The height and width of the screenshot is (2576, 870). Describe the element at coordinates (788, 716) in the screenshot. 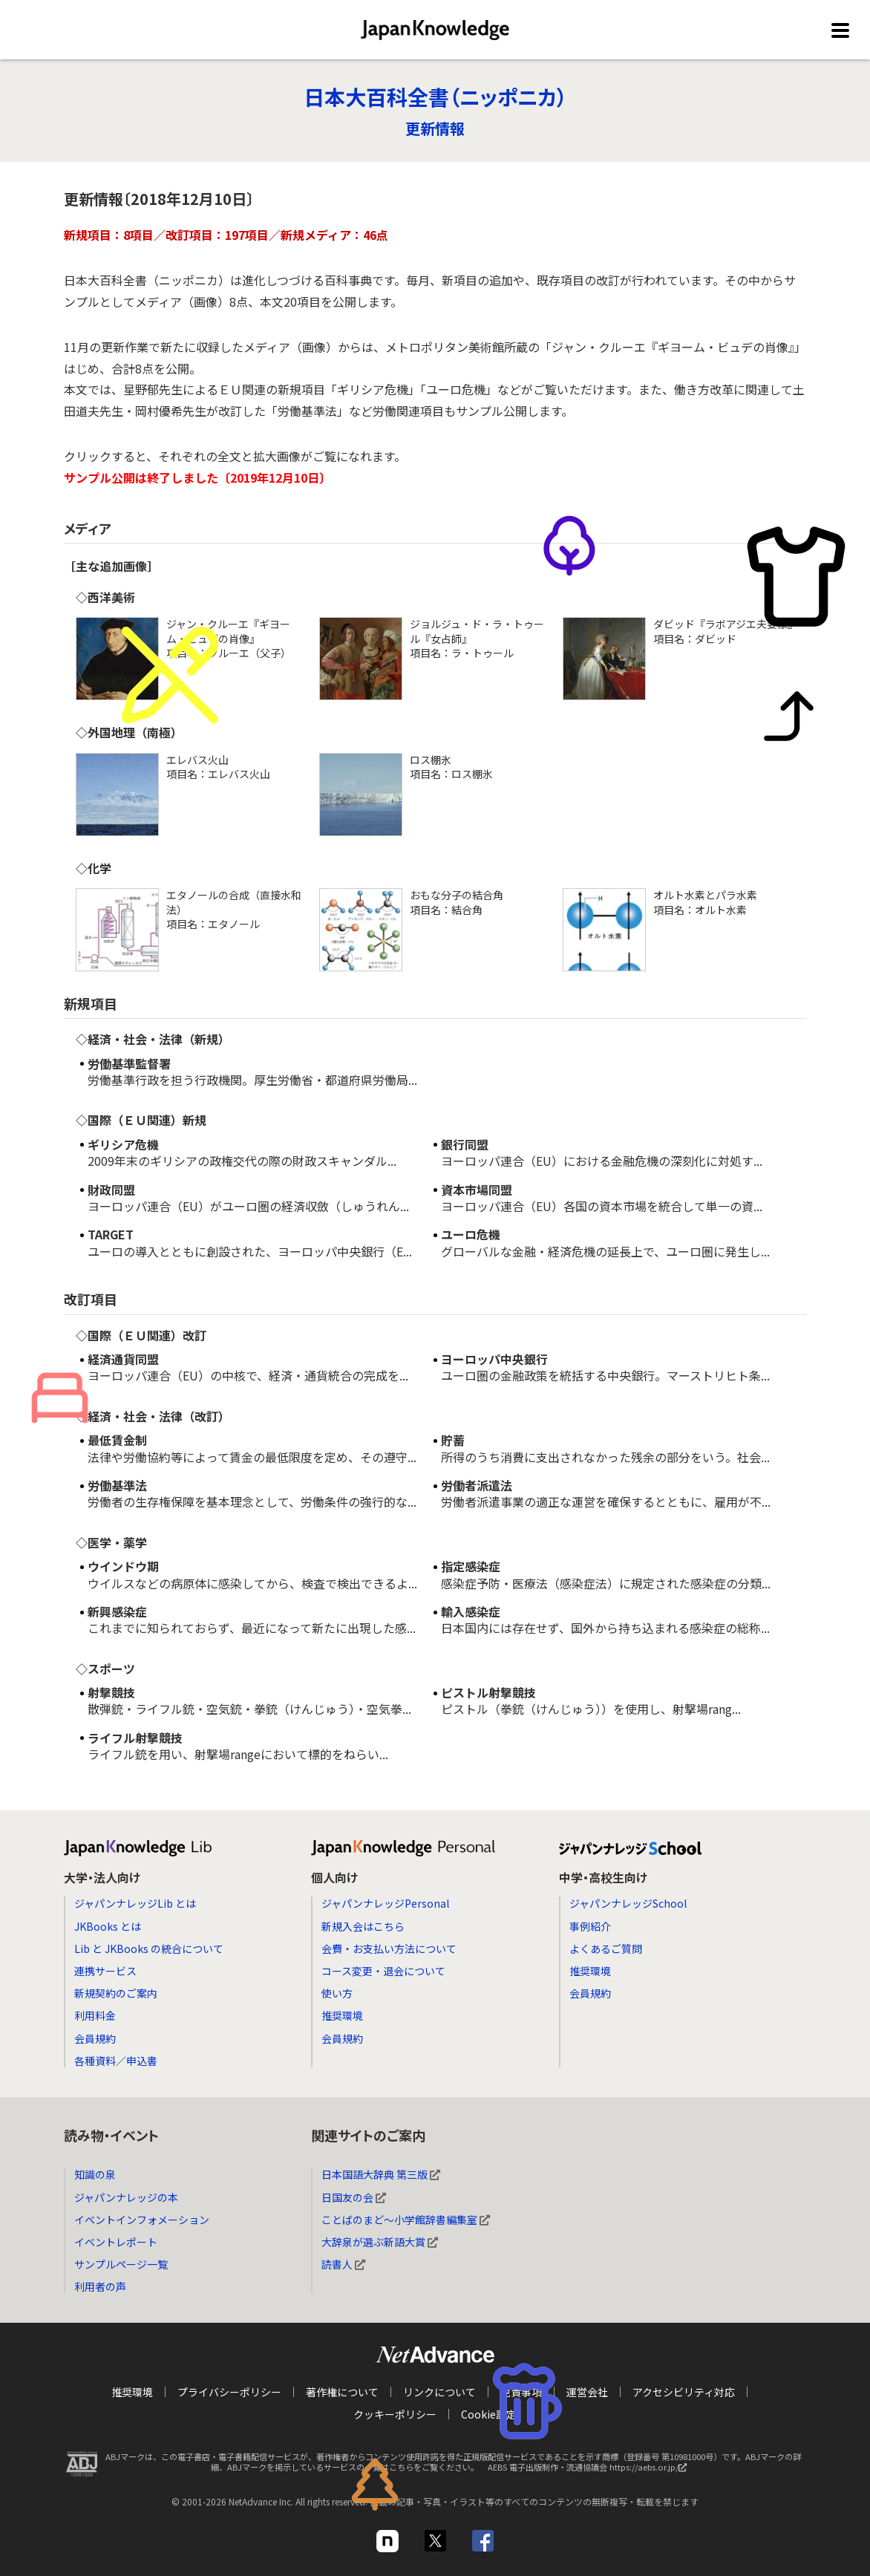

I see `navigate forward and up in a directory` at that location.